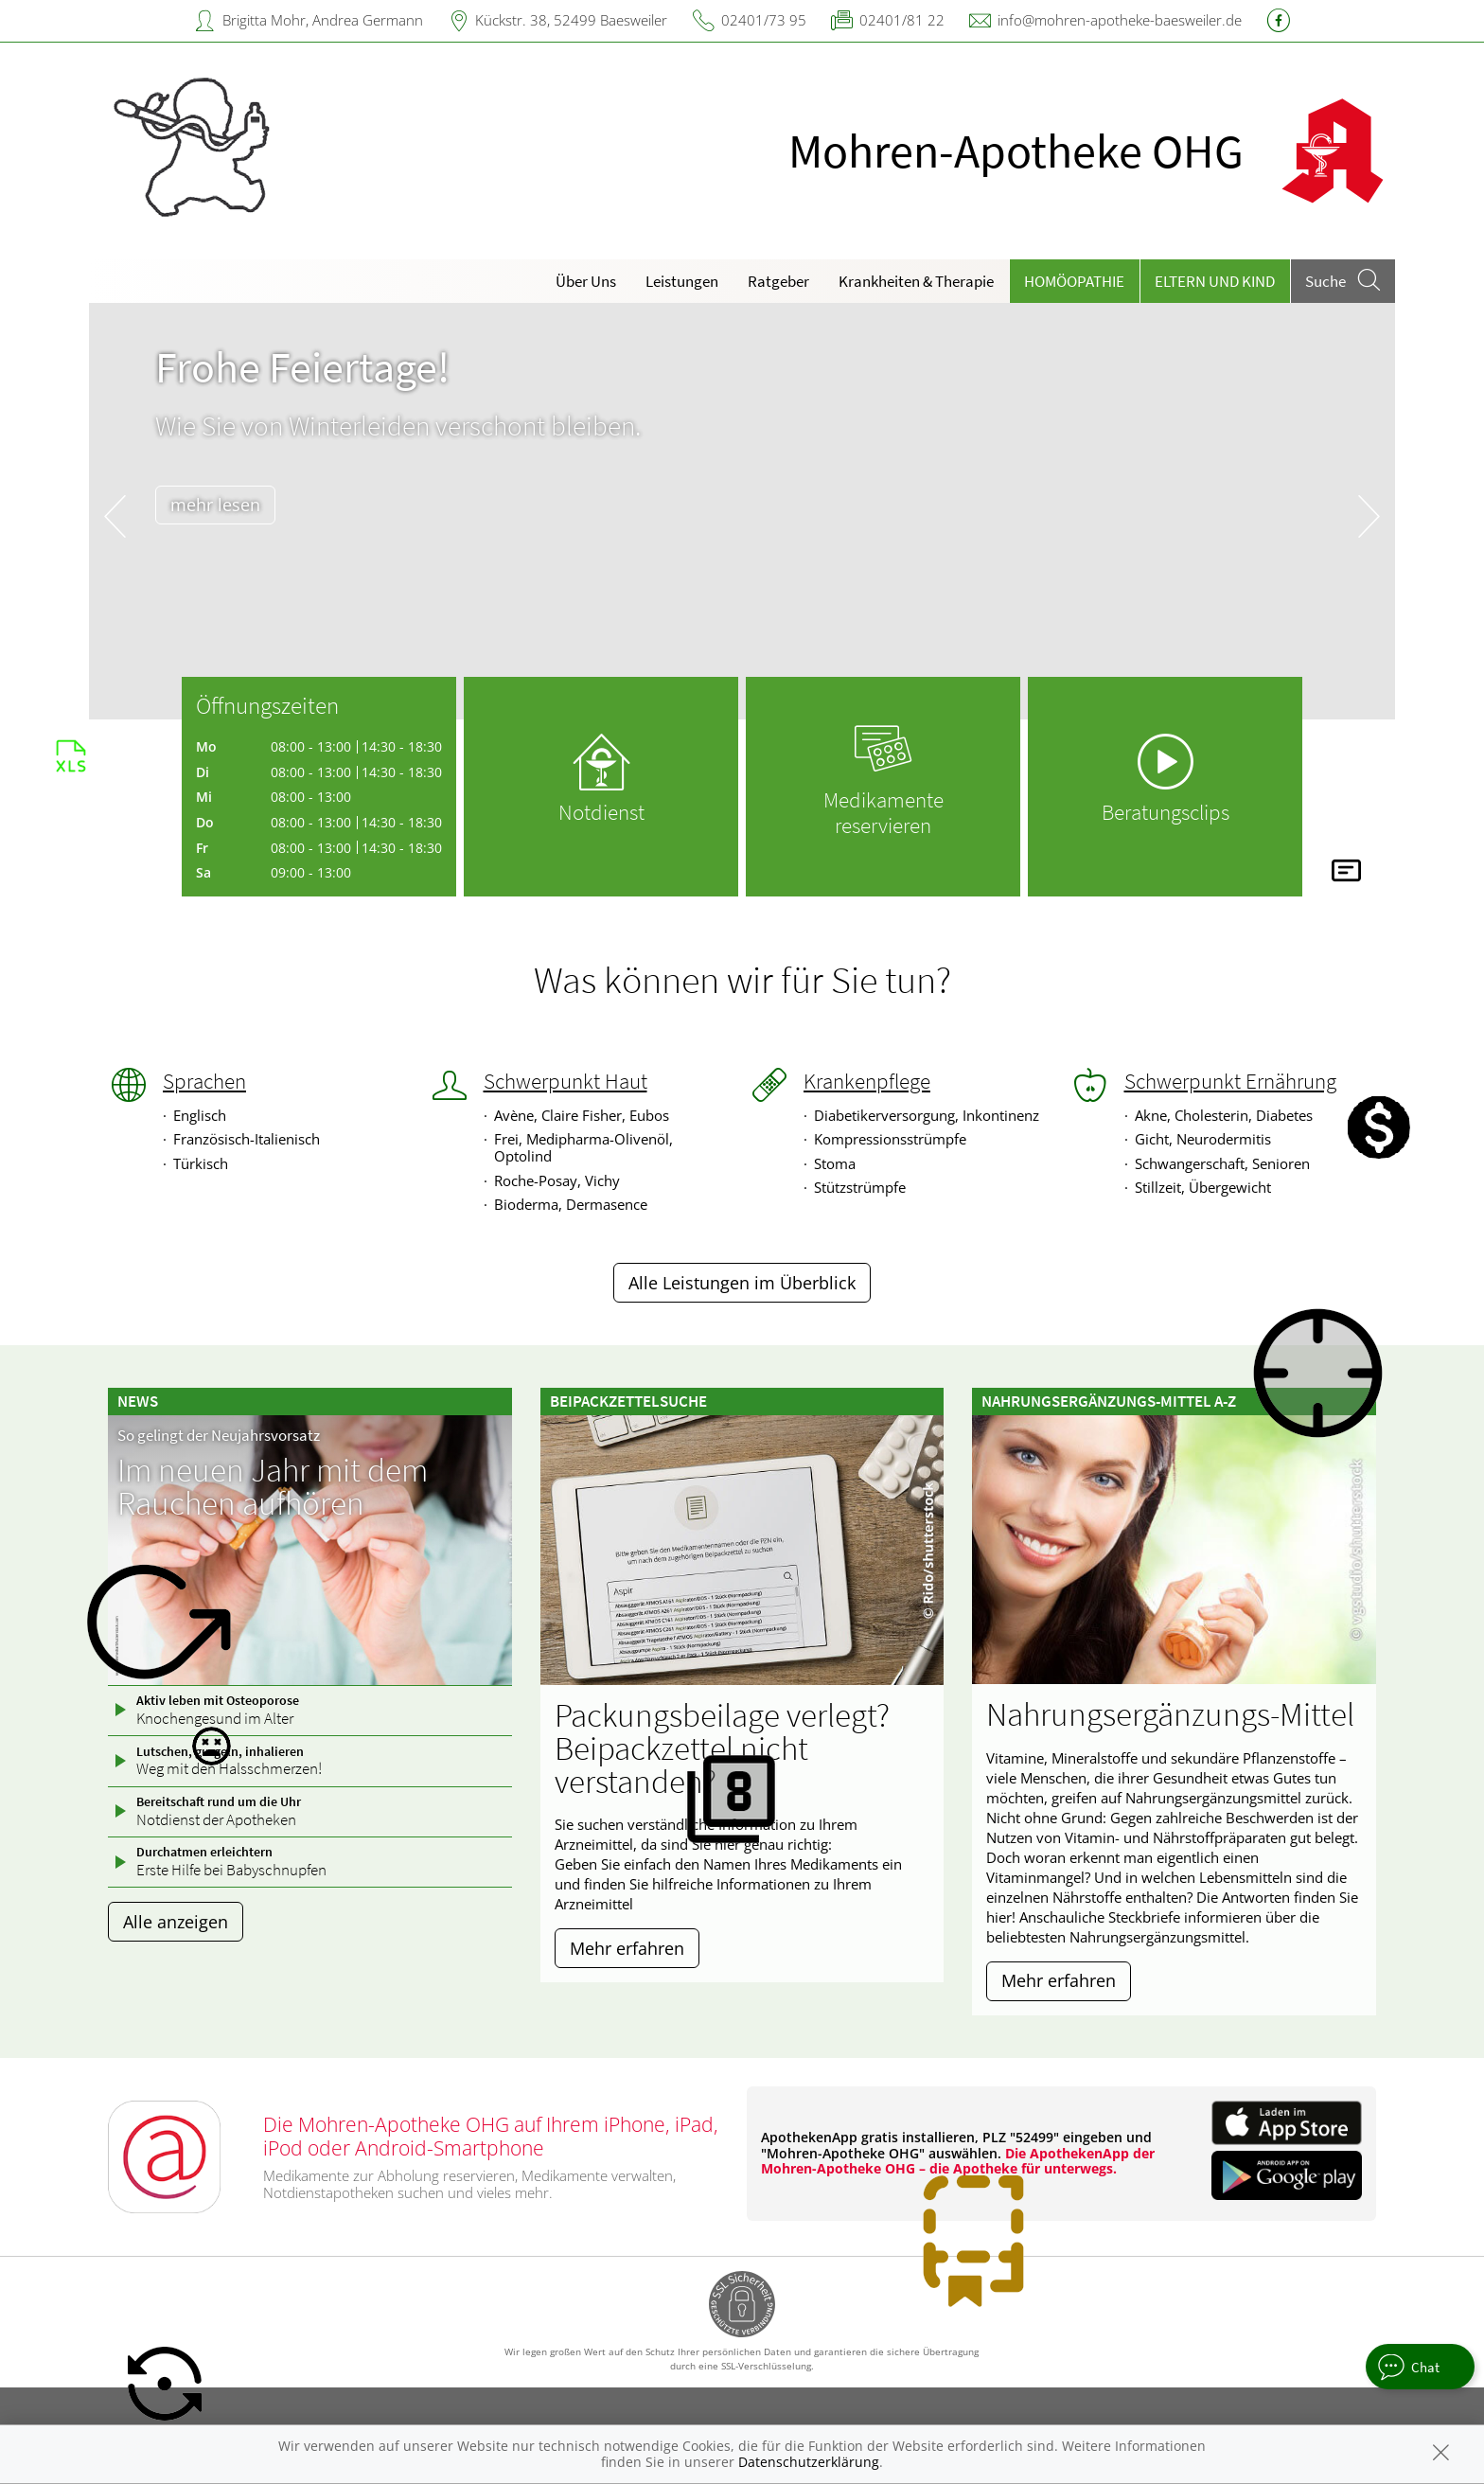 The image size is (1484, 2484). I want to click on refresh or reload content, so click(160, 1622).